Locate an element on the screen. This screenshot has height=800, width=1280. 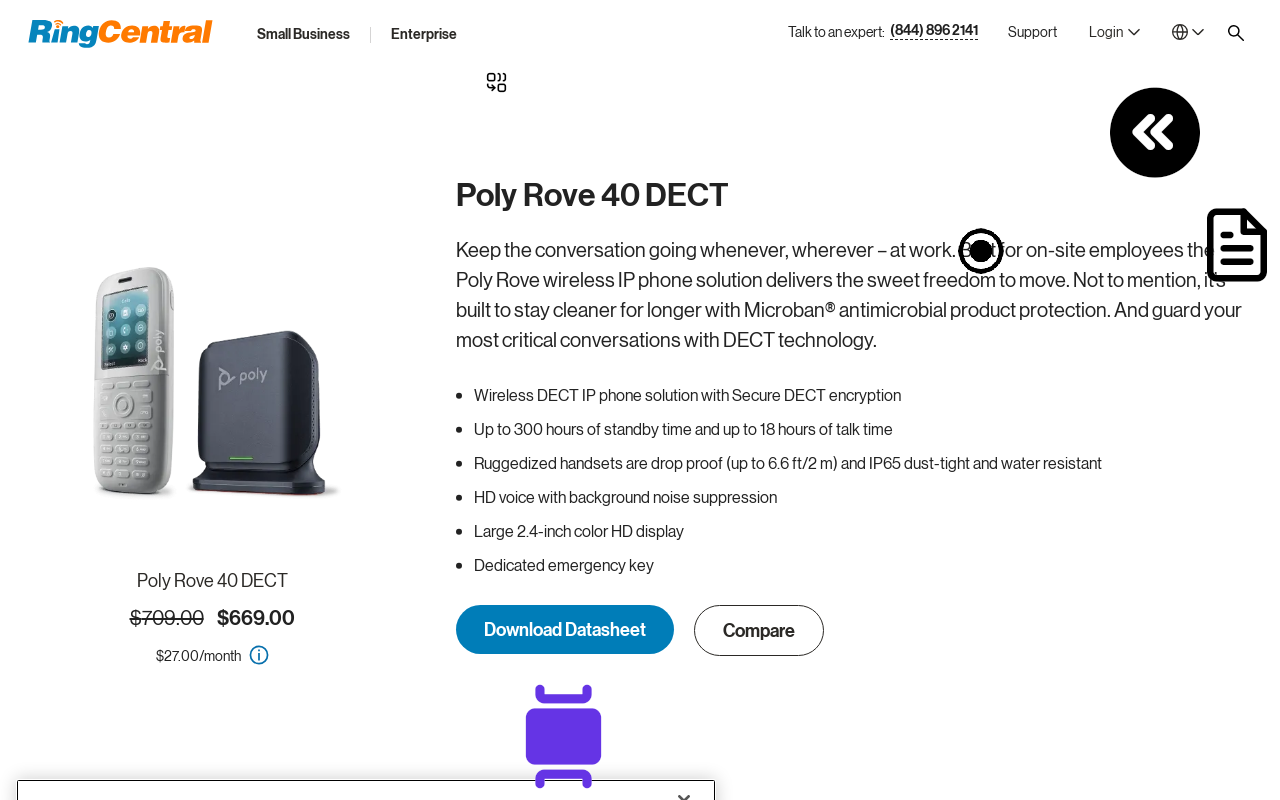
indicates a selected radio button option is located at coordinates (981, 251).